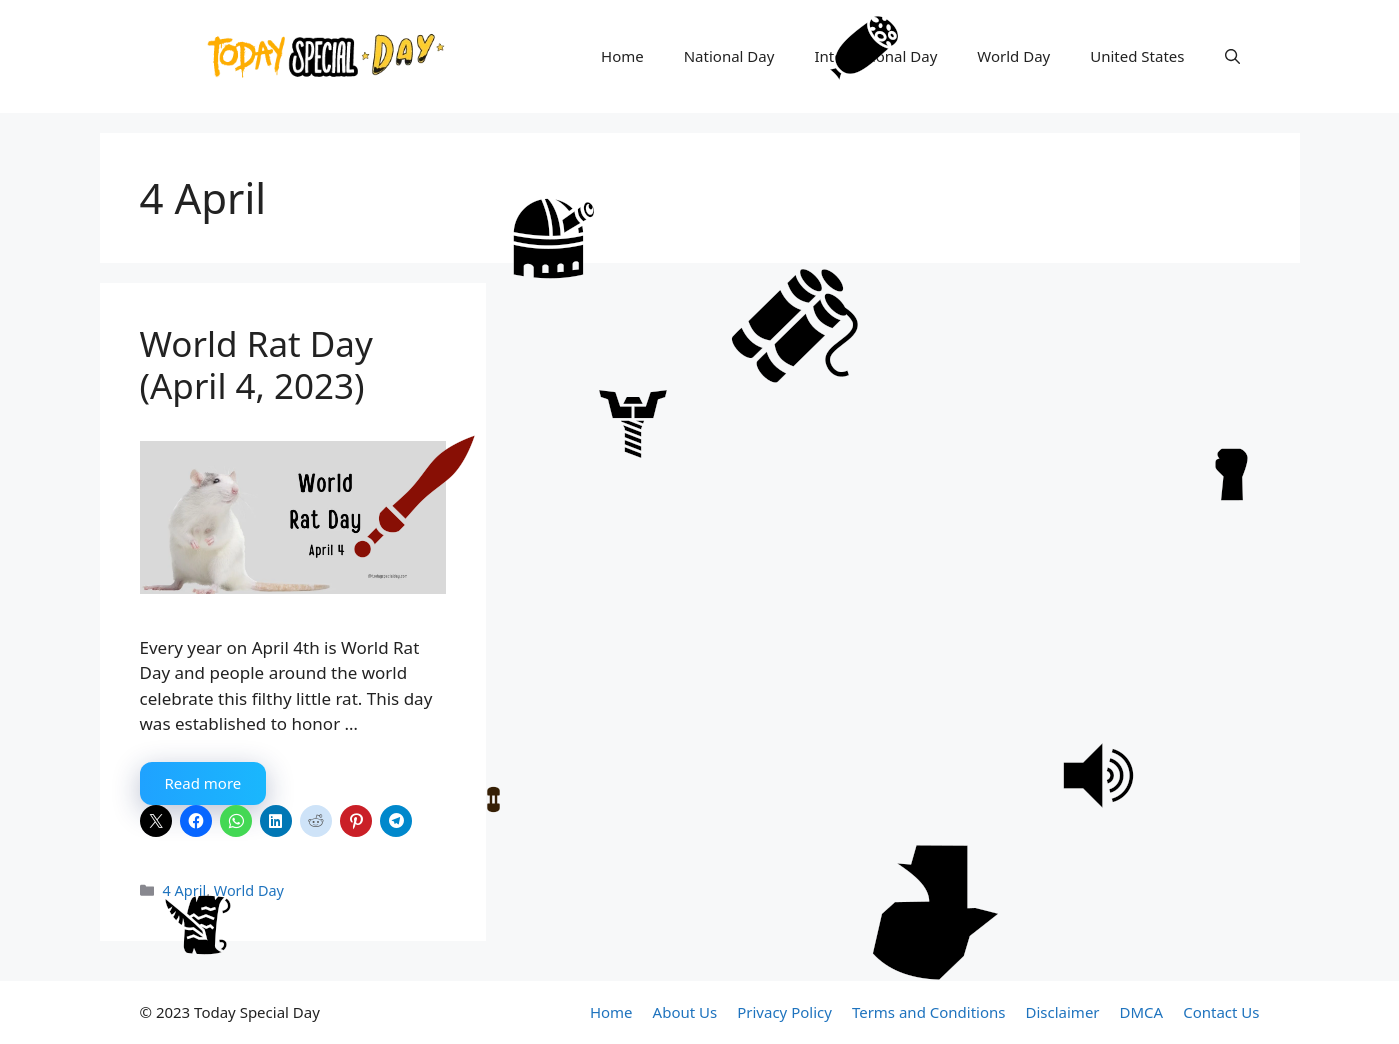 The height and width of the screenshot is (1044, 1399). I want to click on use grenade weapon or explosive item, so click(493, 799).